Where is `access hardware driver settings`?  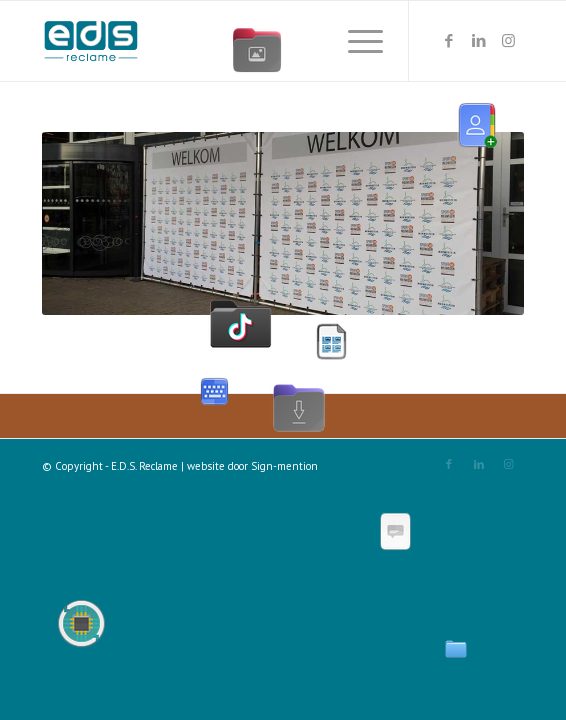
access hardware driver settings is located at coordinates (81, 623).